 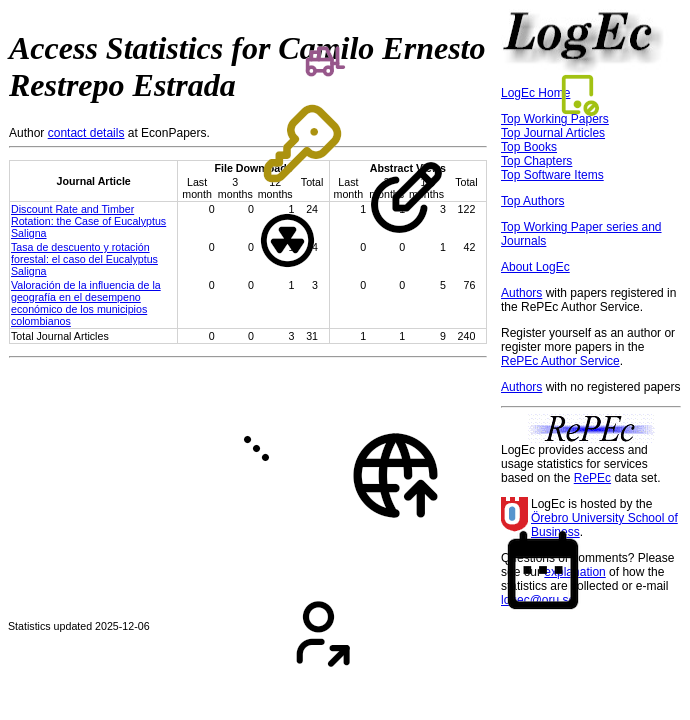 I want to click on edit your profile or settings, so click(x=406, y=197).